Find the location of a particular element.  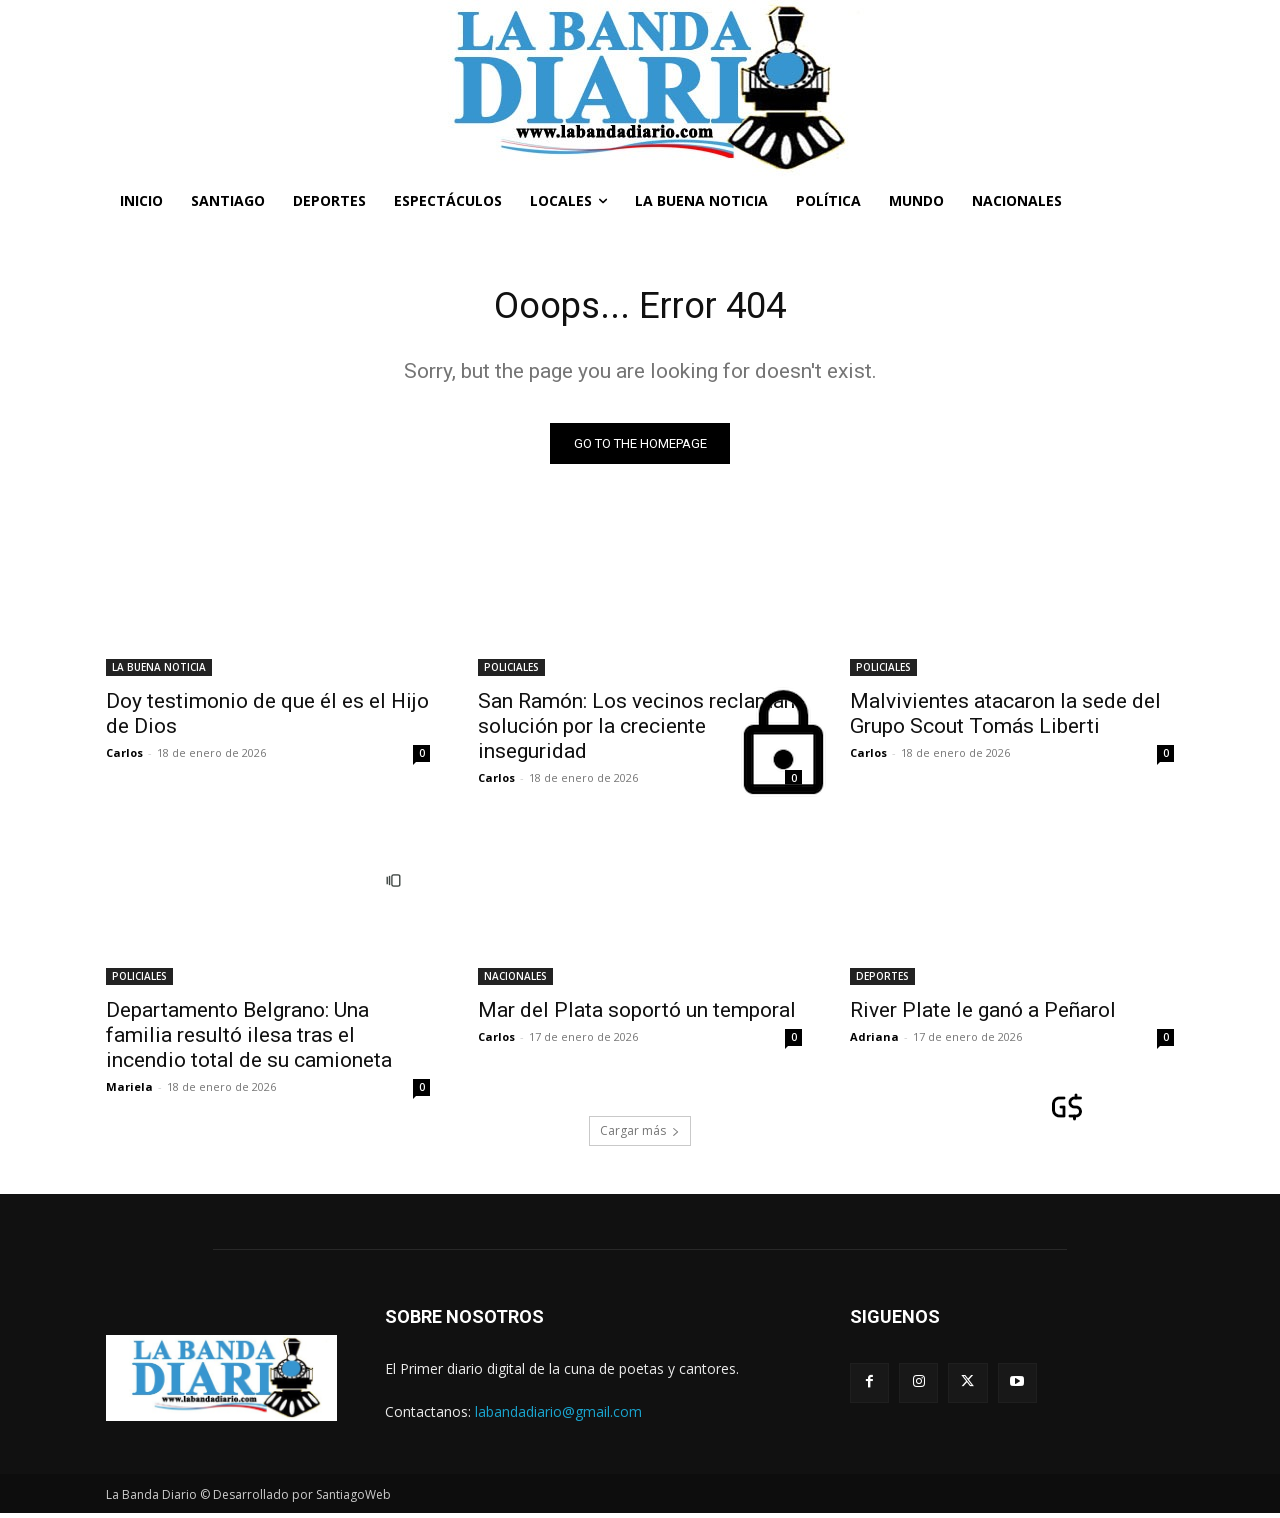

guyanese dollar currency symbol is located at coordinates (1067, 1107).